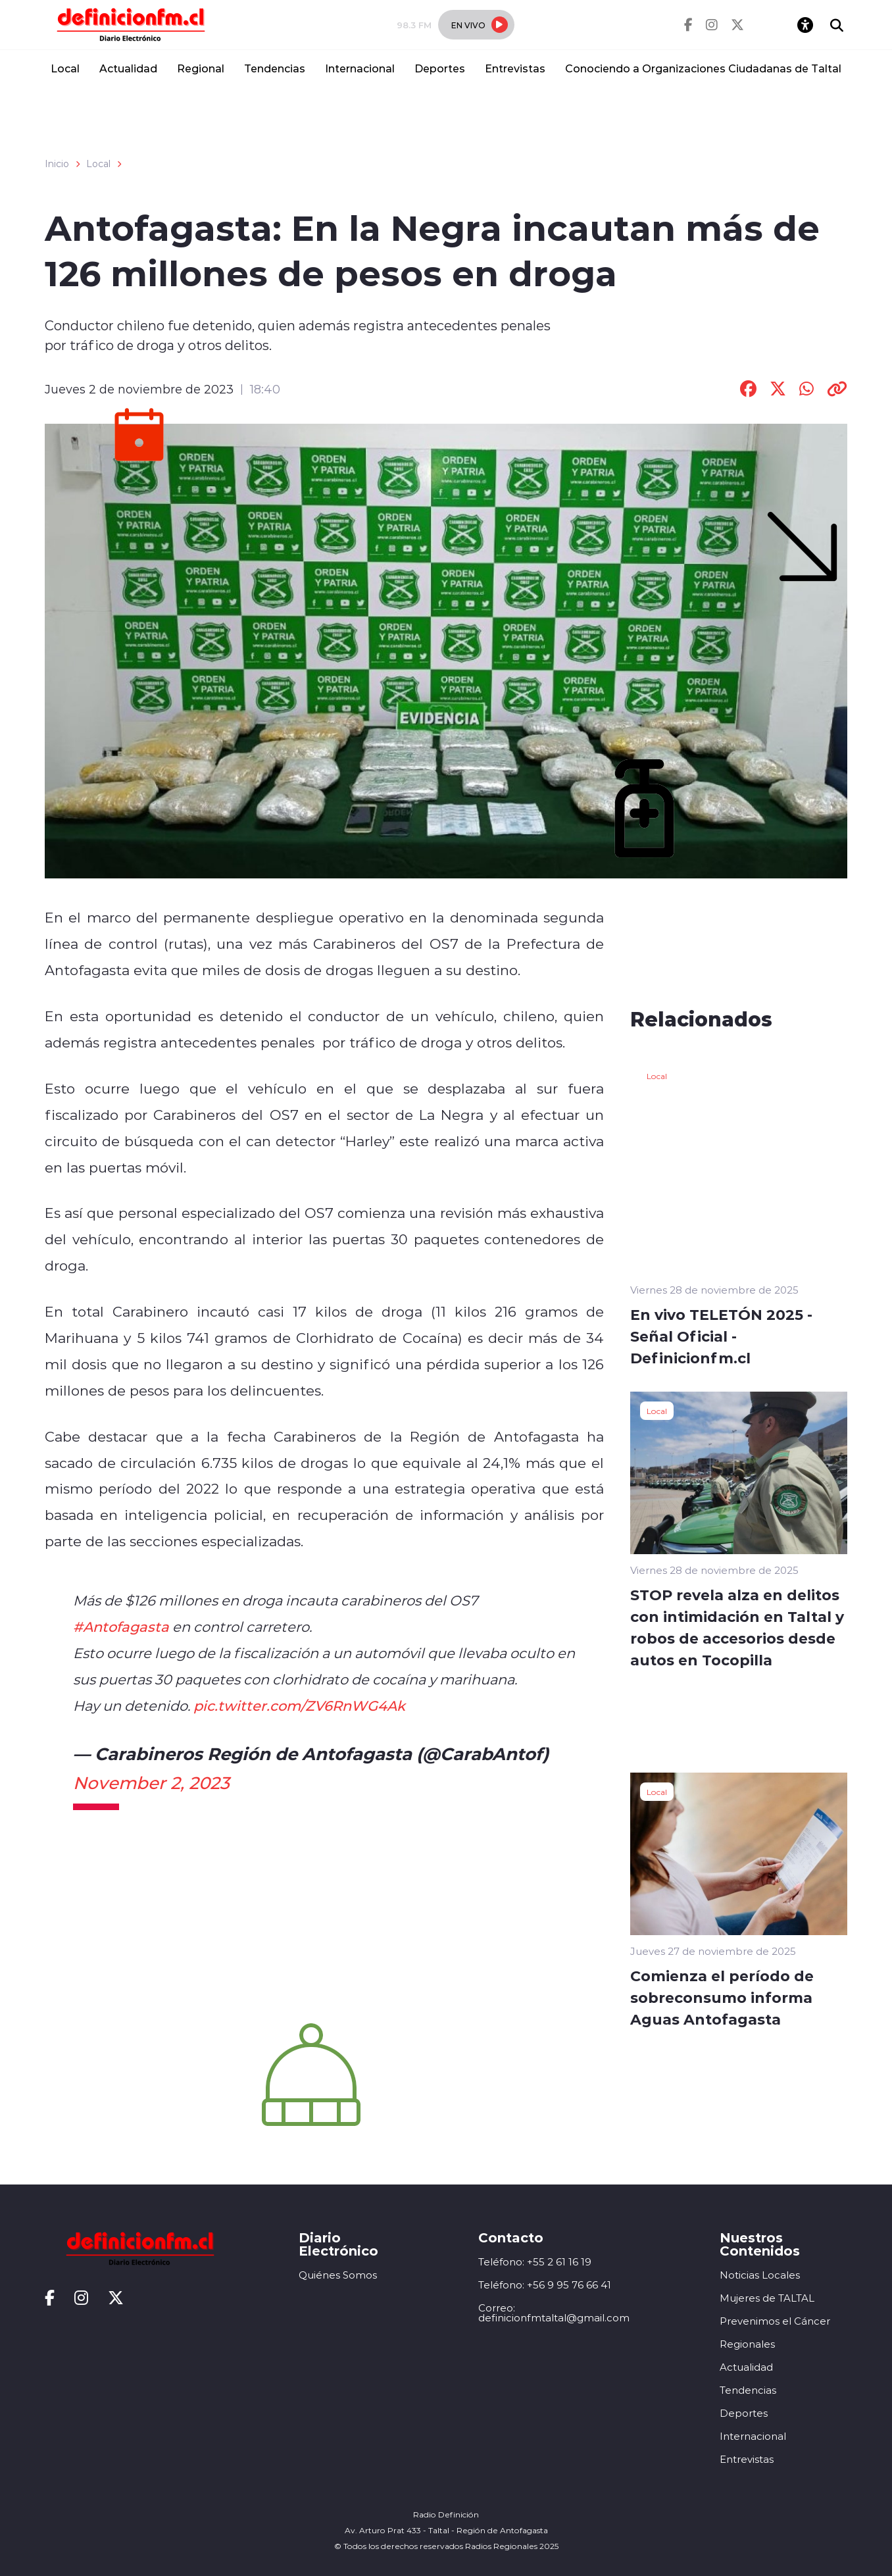  What do you see at coordinates (644, 808) in the screenshot?
I see `access hygiene or sanitation information` at bounding box center [644, 808].